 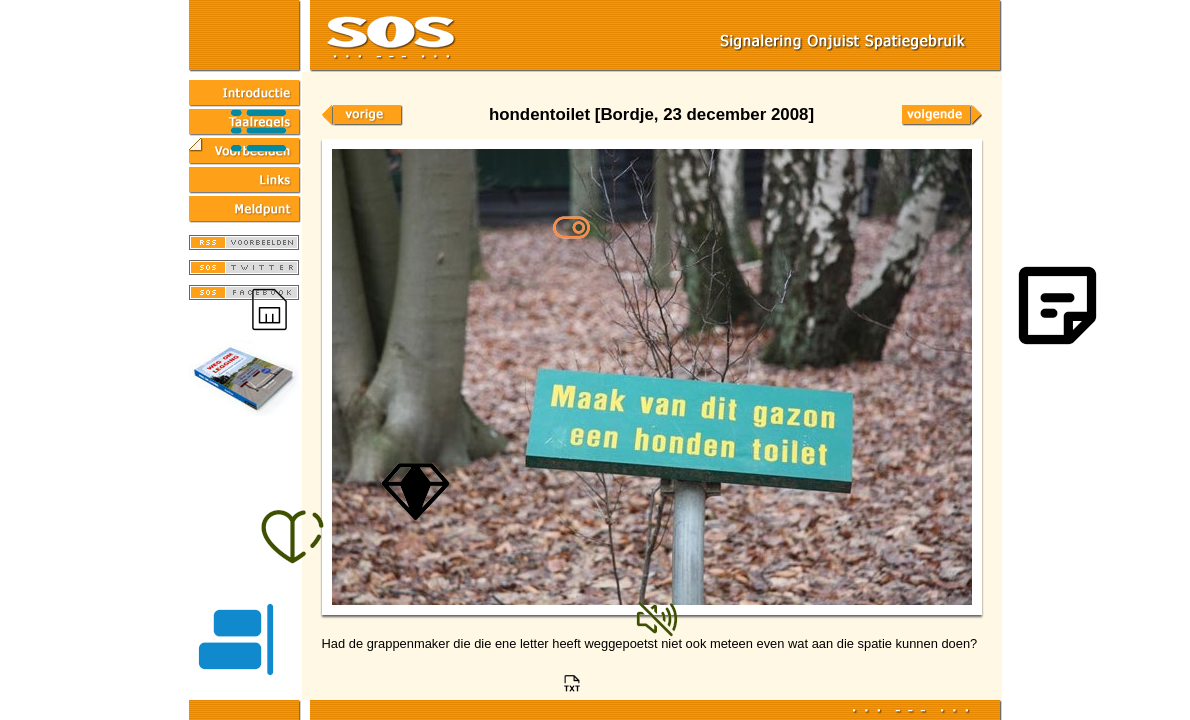 What do you see at coordinates (572, 684) in the screenshot?
I see `open a plain text file` at bounding box center [572, 684].